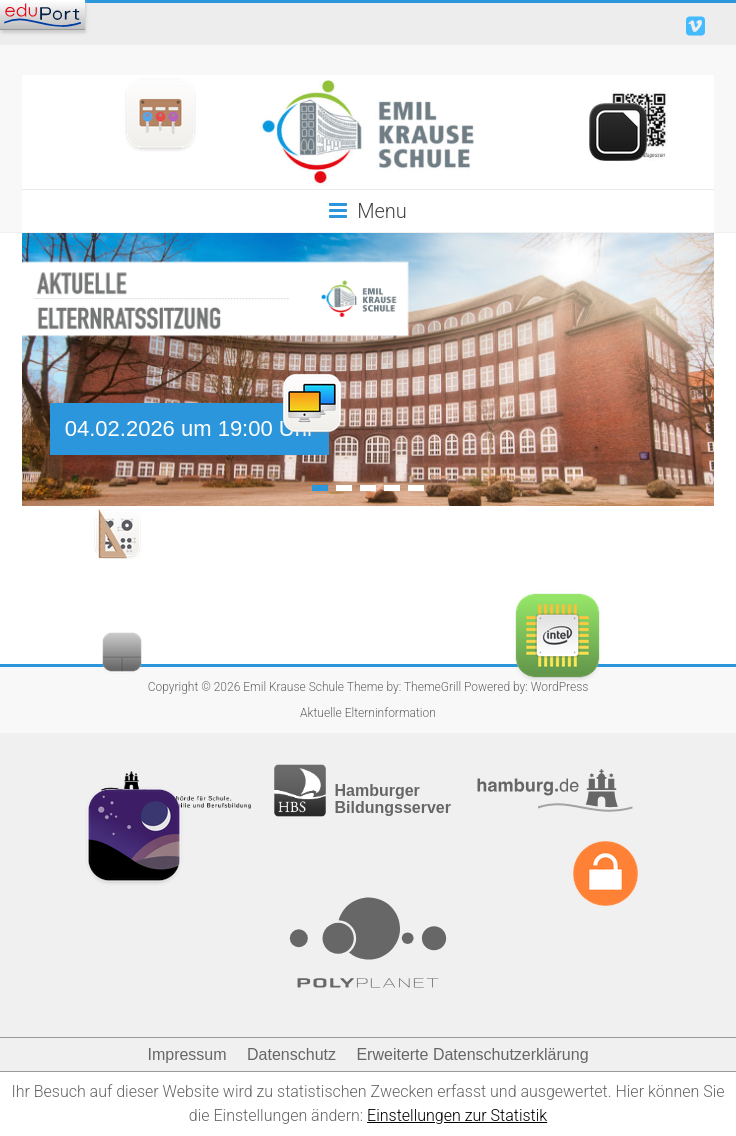 The width and height of the screenshot is (736, 1136). What do you see at coordinates (117, 533) in the screenshot?
I see `open symbolic preview app` at bounding box center [117, 533].